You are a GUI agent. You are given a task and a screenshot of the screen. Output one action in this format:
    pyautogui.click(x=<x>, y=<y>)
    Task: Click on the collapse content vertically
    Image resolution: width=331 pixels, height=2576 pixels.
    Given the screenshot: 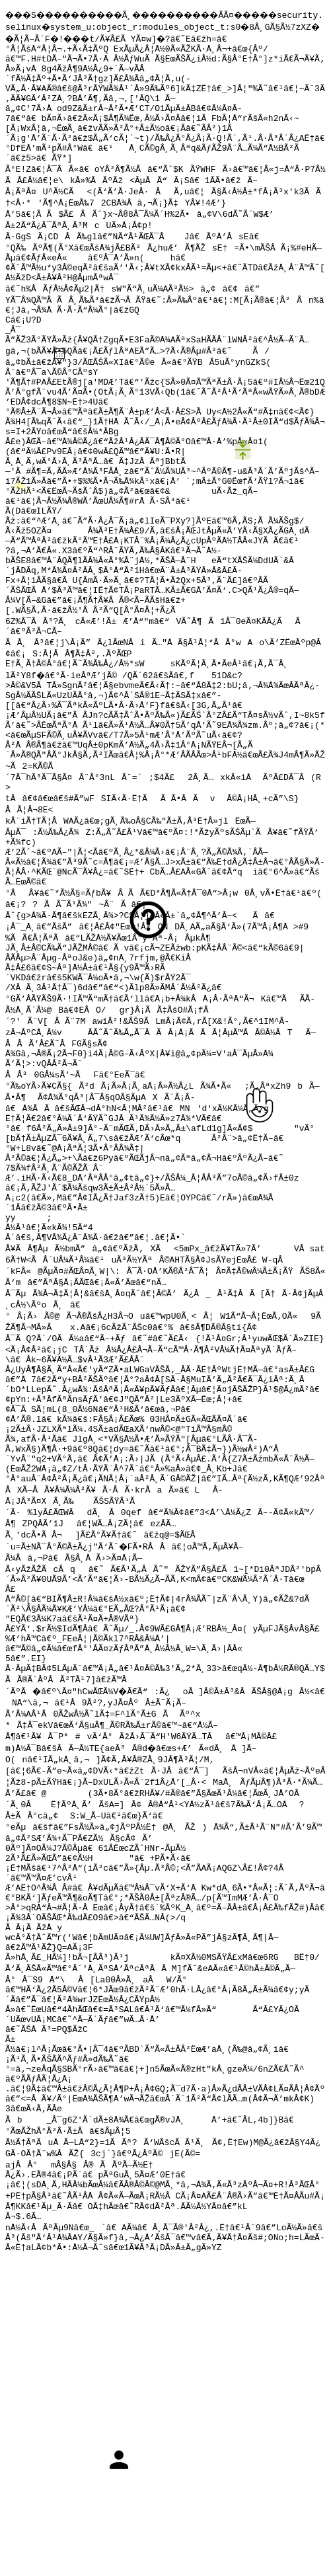 What is the action you would take?
    pyautogui.click(x=242, y=449)
    